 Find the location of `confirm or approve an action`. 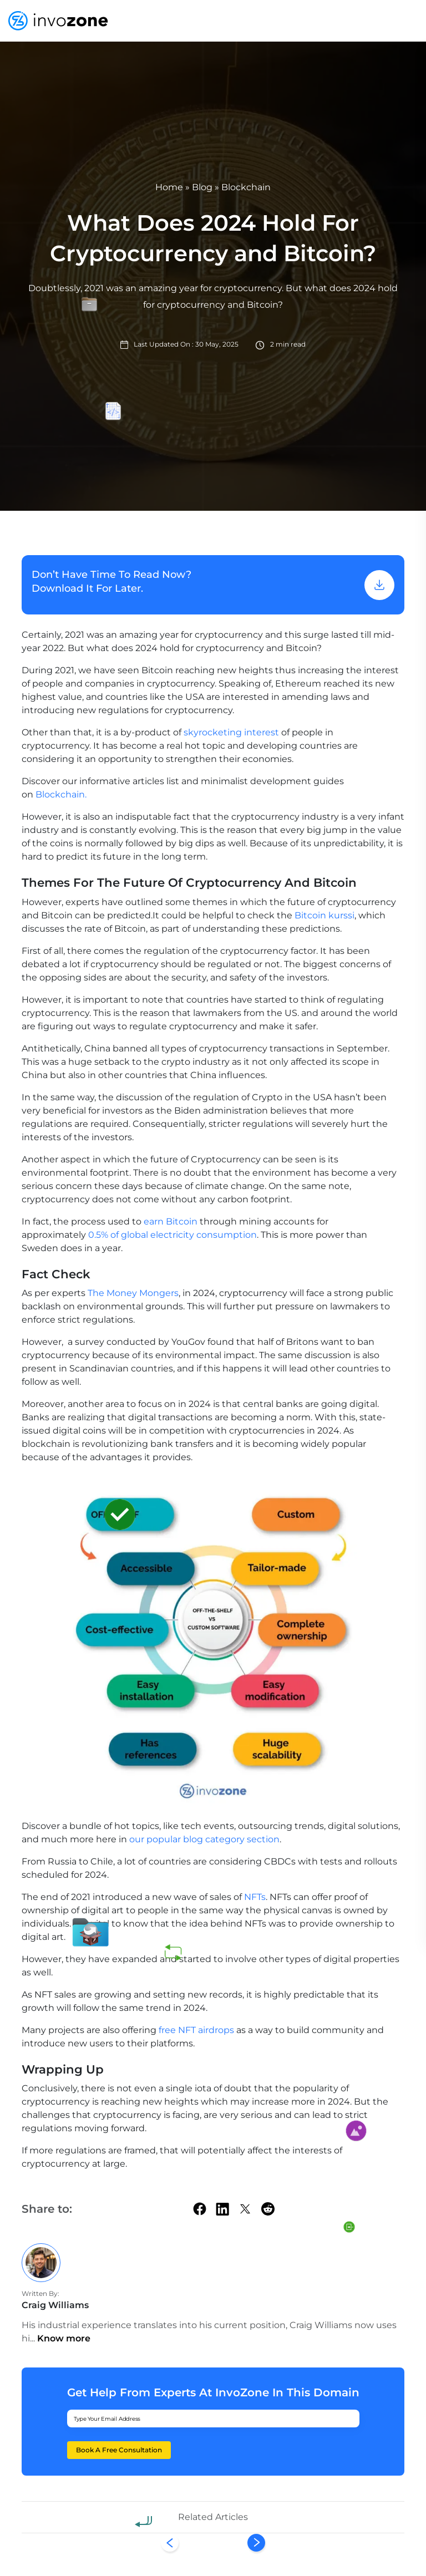

confirm or approve an action is located at coordinates (120, 1515).